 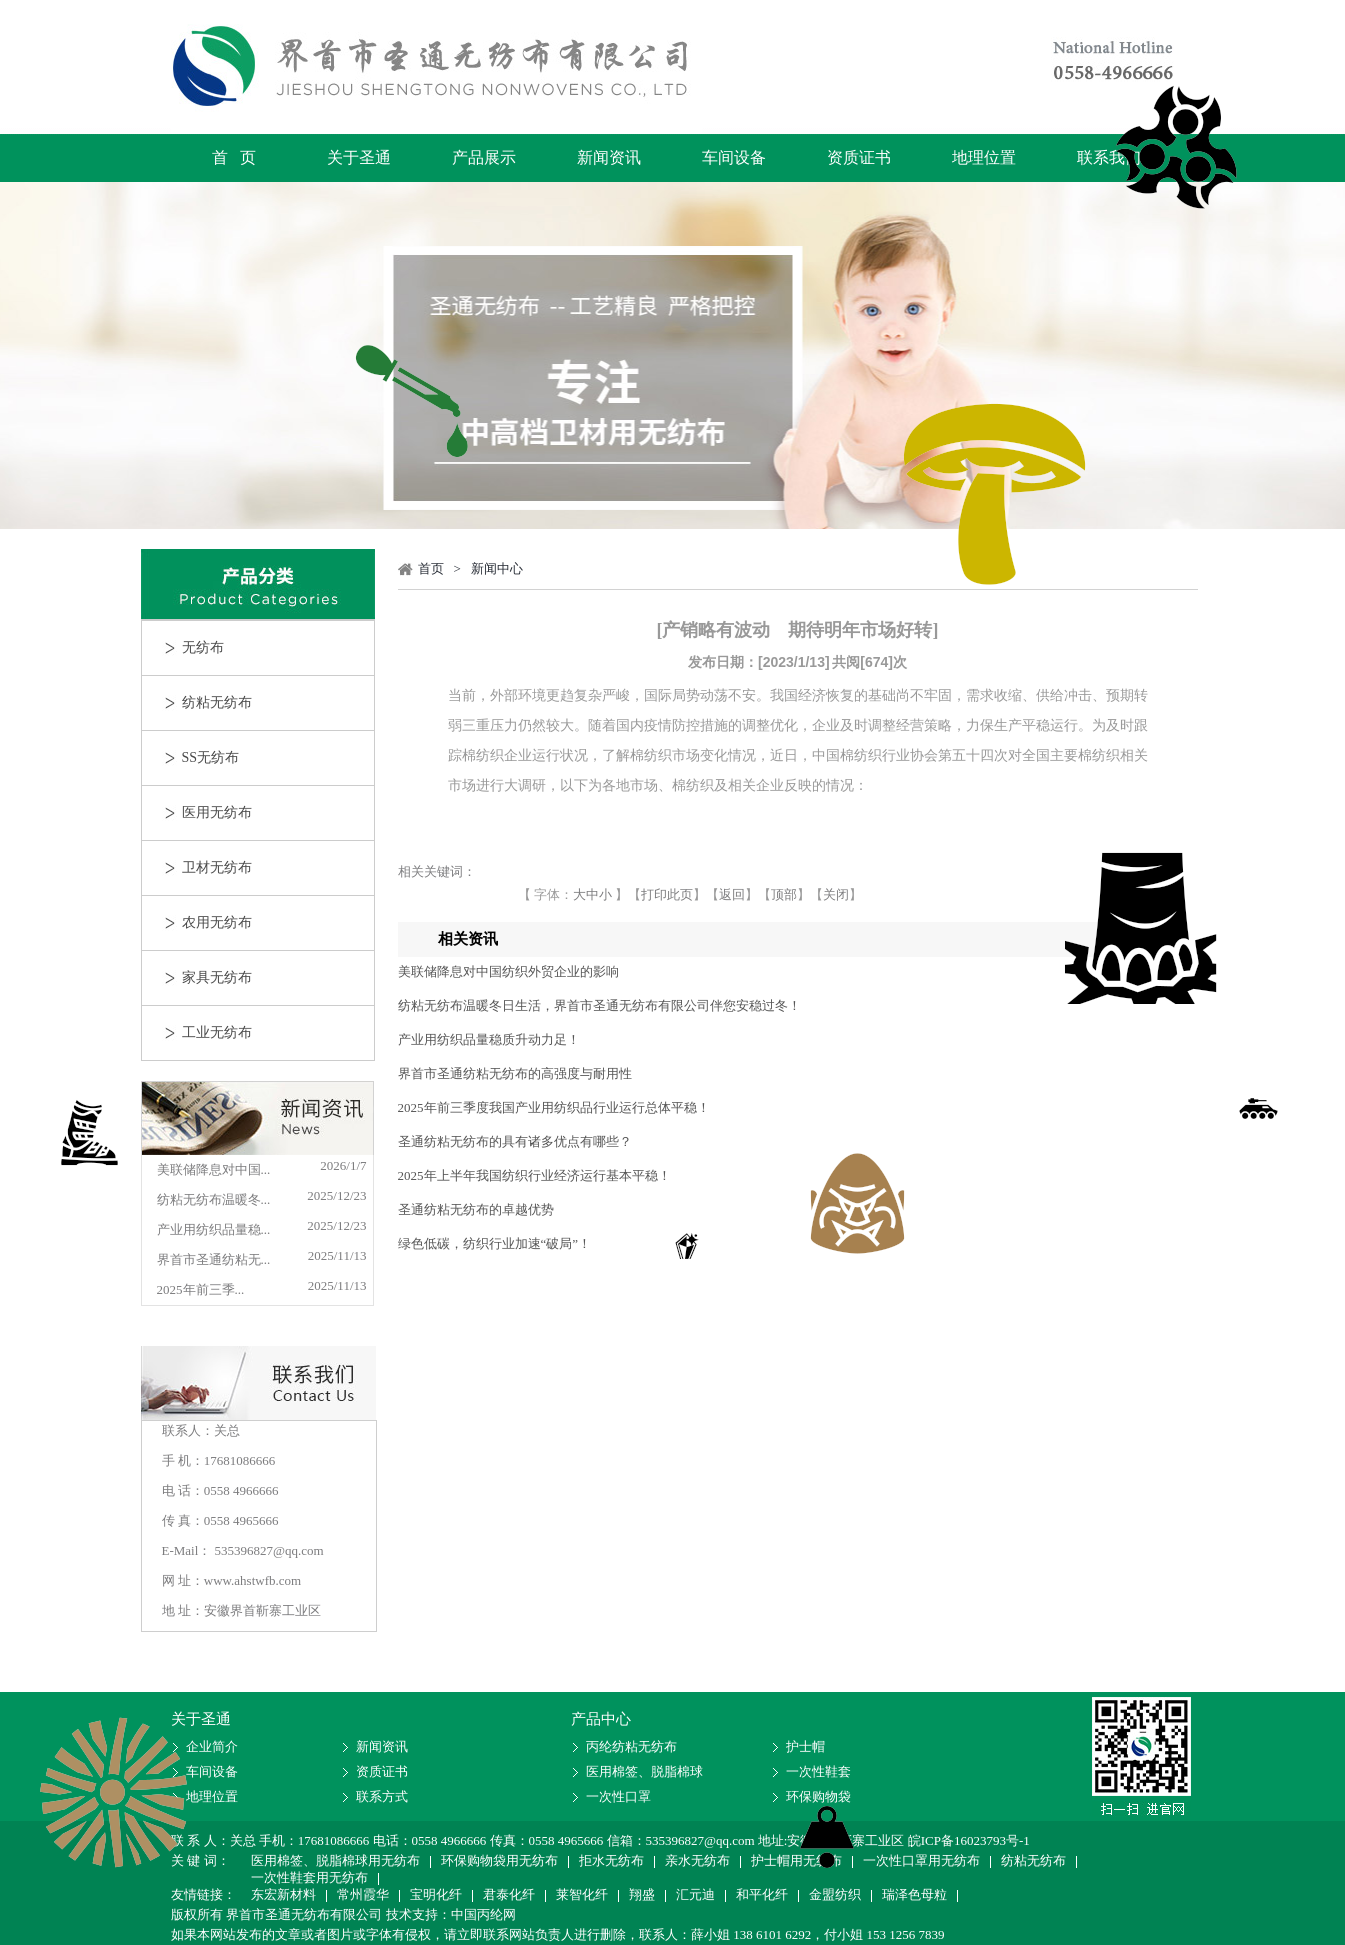 I want to click on browse ski equipment or gear, so click(x=89, y=1132).